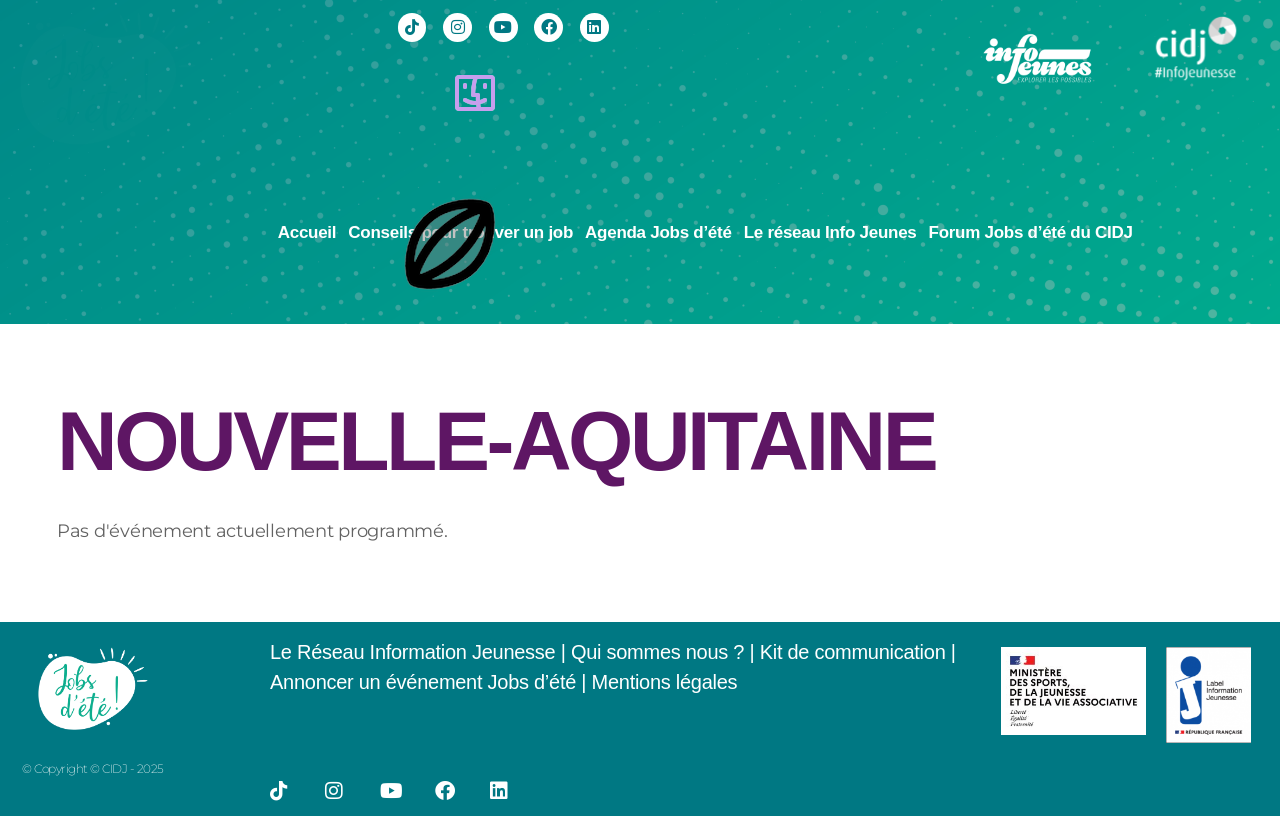  I want to click on open finder app on mac, so click(475, 93).